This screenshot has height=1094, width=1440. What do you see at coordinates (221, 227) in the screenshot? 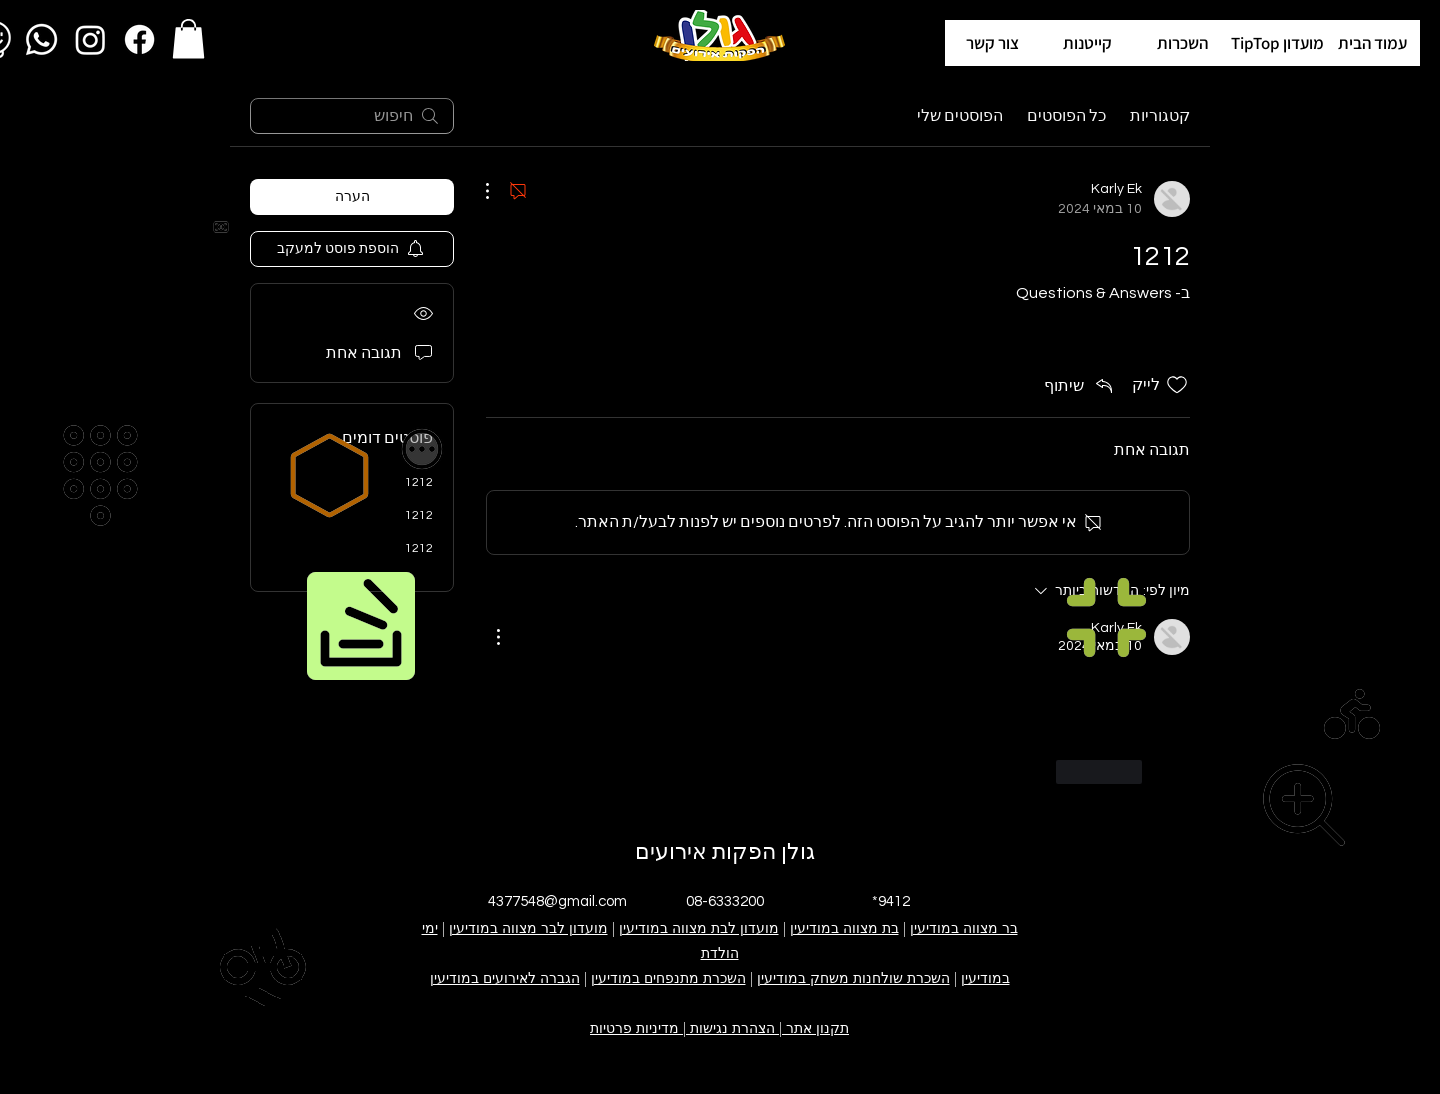
I see `view payment or billing details` at bounding box center [221, 227].